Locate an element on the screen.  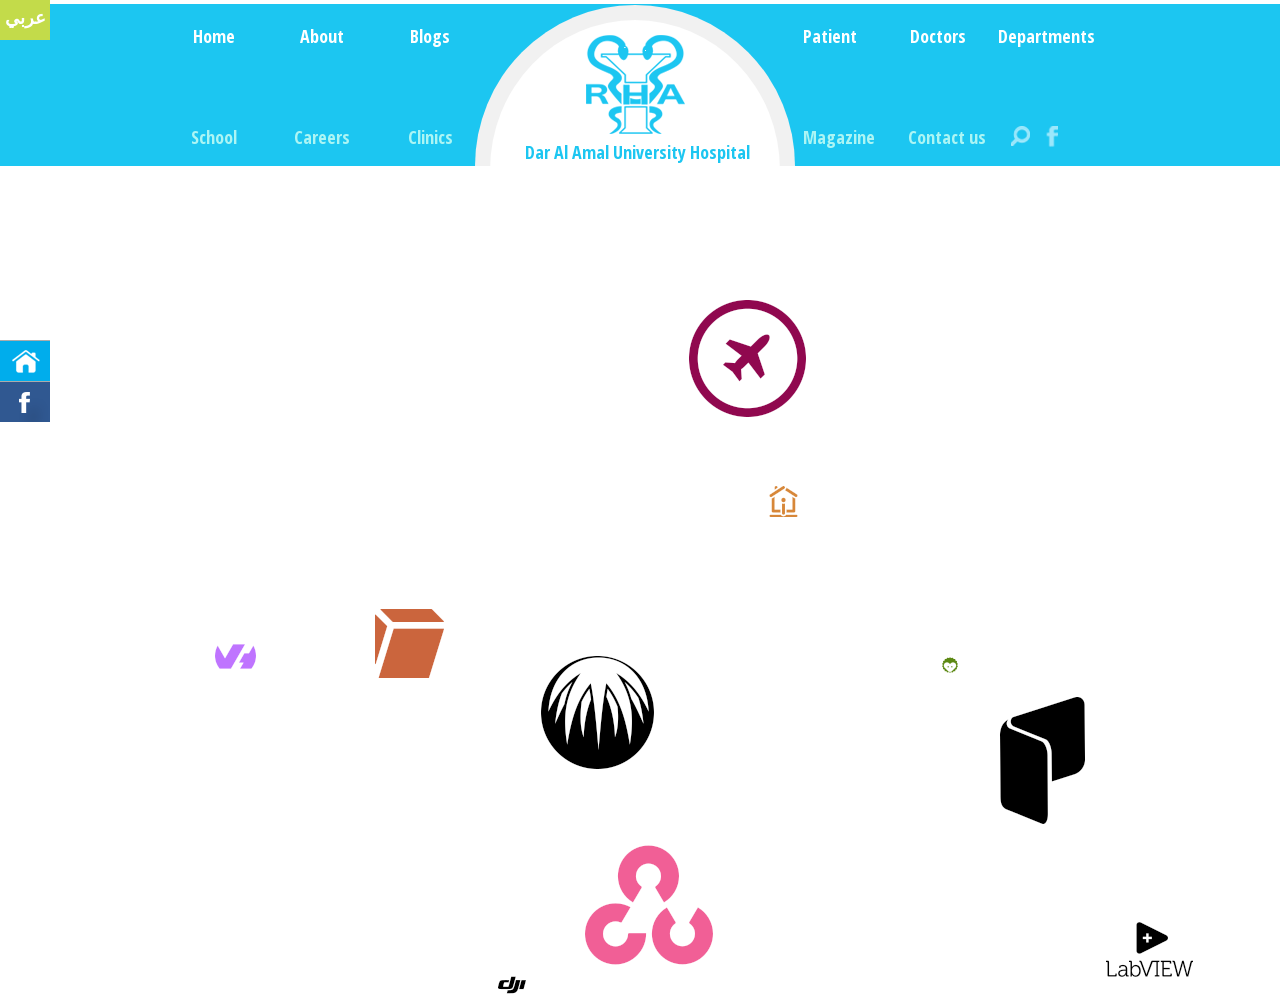
Iconify logo - open source icon framework is located at coordinates (783, 501).